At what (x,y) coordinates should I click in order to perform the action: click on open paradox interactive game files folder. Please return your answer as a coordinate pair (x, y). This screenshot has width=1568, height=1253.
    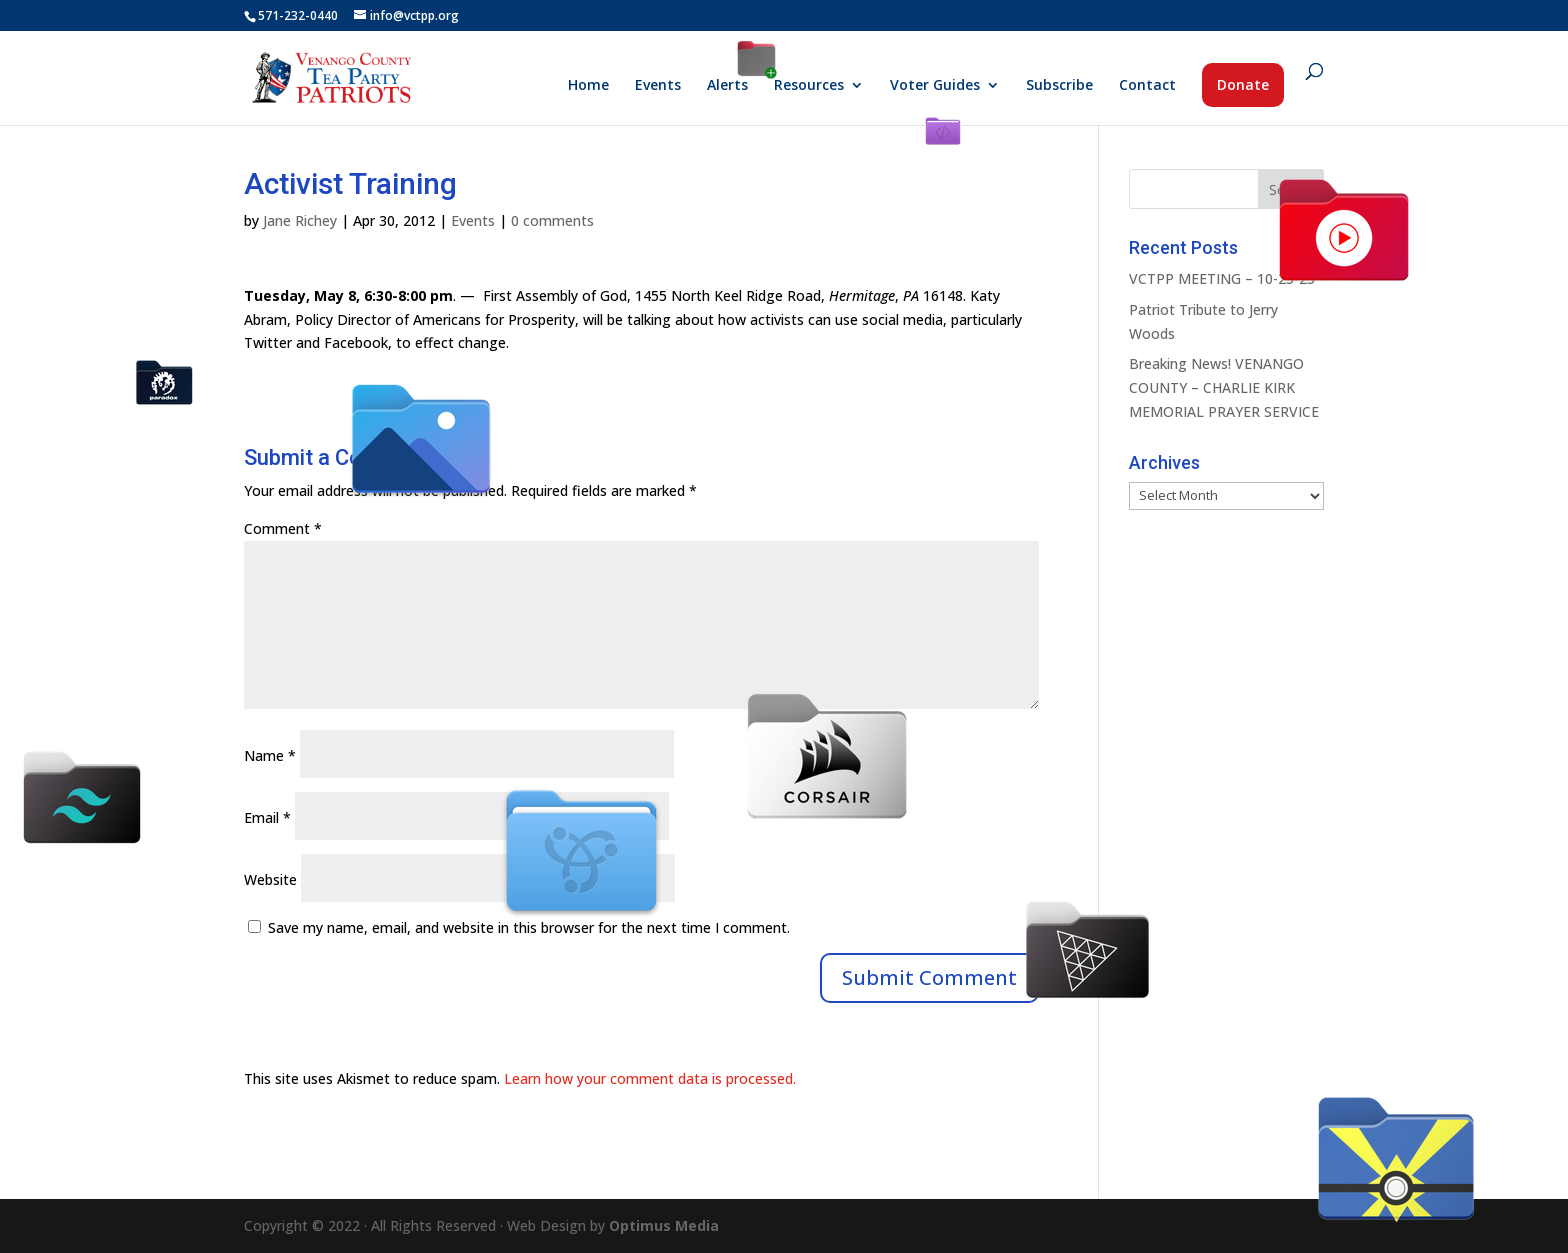
    Looking at the image, I should click on (164, 384).